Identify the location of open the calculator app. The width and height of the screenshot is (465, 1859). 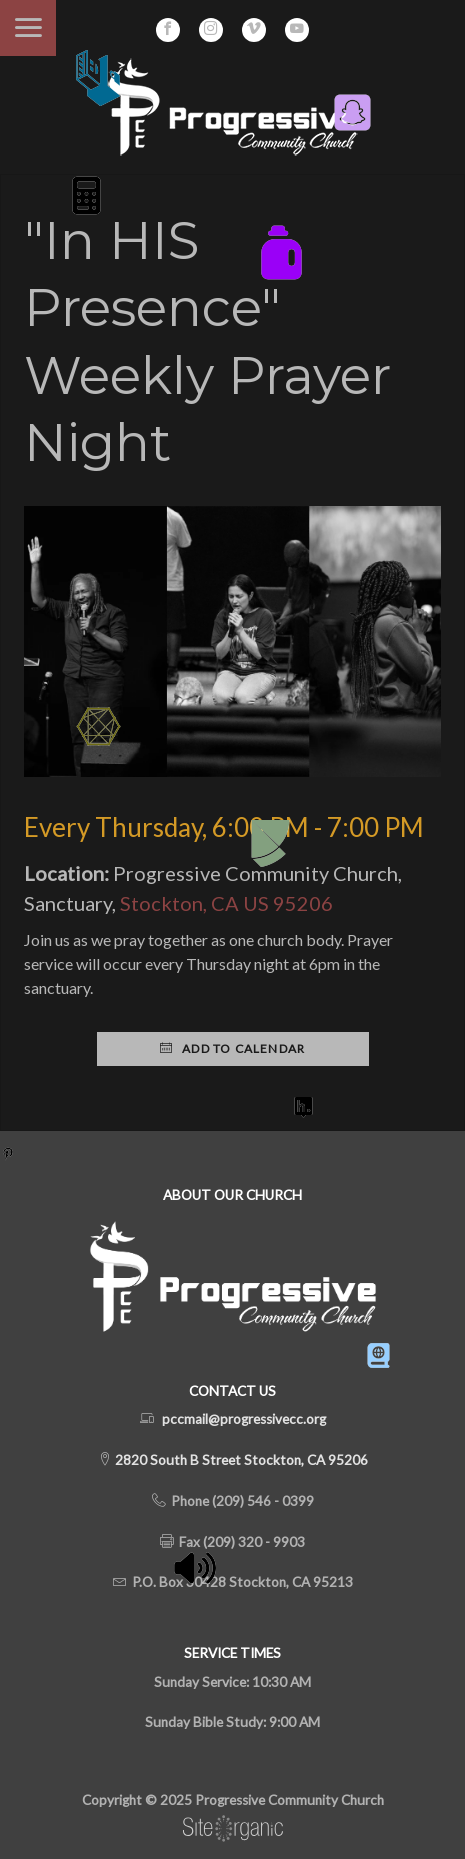
(86, 195).